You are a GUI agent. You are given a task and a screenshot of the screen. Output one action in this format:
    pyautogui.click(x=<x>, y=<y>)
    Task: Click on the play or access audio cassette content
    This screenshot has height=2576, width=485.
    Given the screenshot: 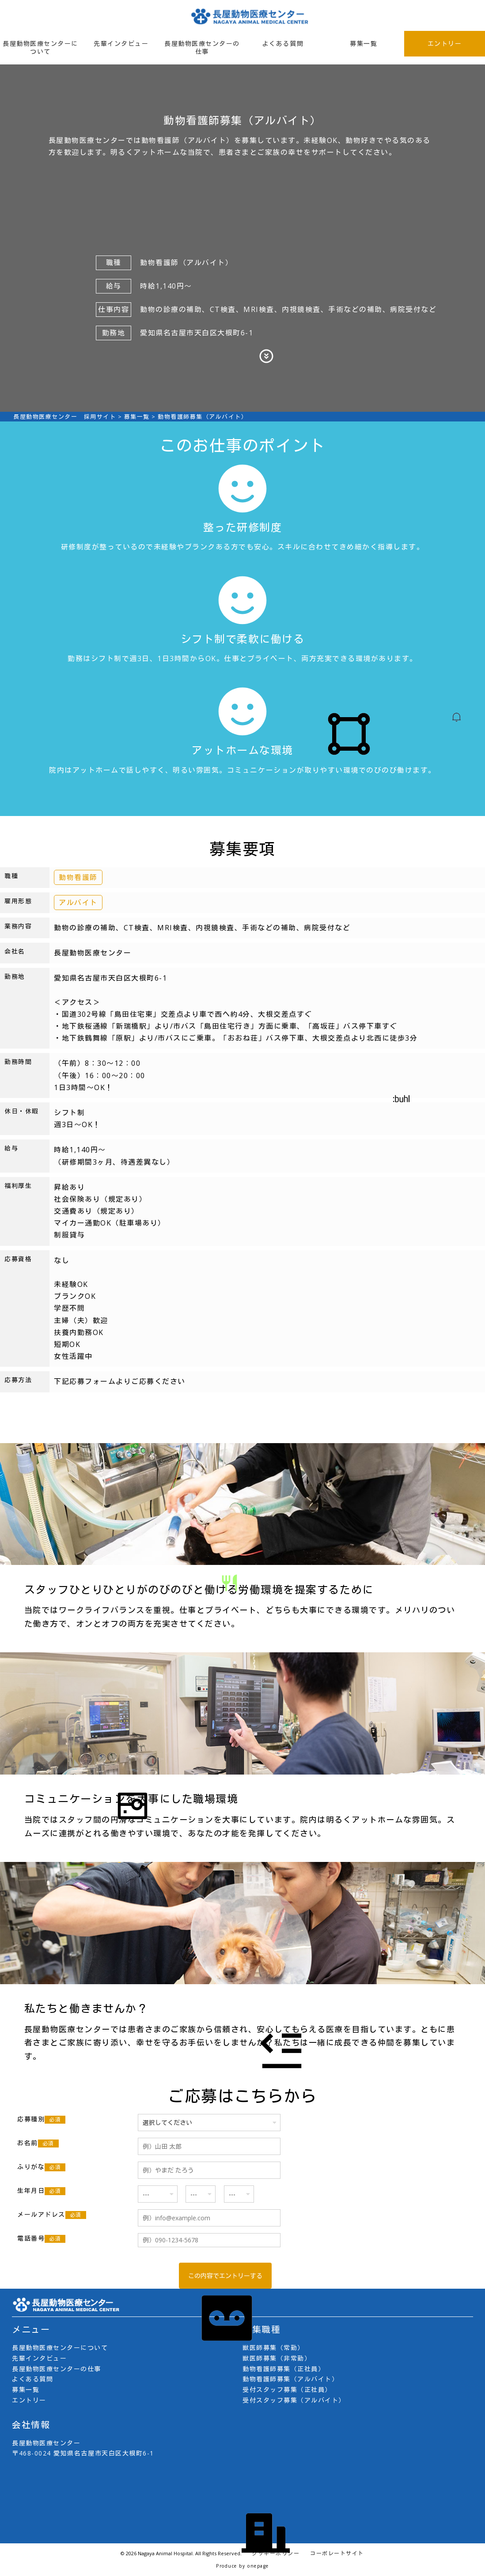 What is the action you would take?
    pyautogui.click(x=227, y=2318)
    